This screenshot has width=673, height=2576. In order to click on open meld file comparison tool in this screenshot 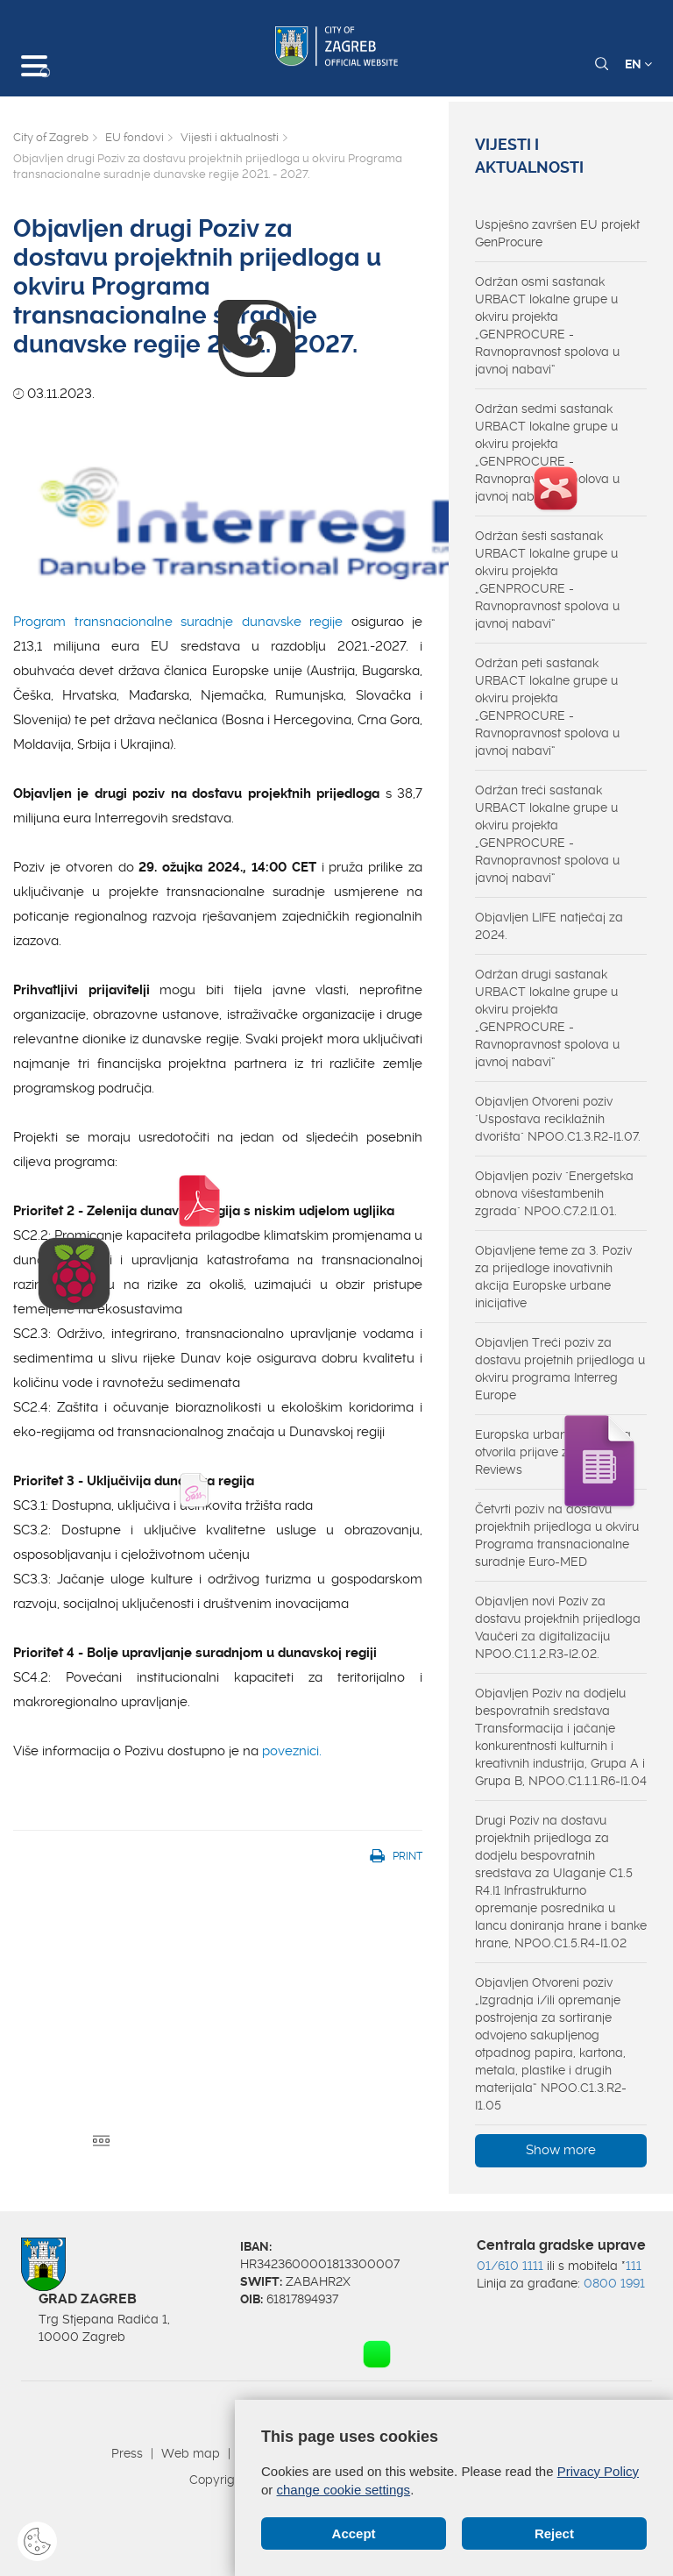, I will do `click(257, 338)`.